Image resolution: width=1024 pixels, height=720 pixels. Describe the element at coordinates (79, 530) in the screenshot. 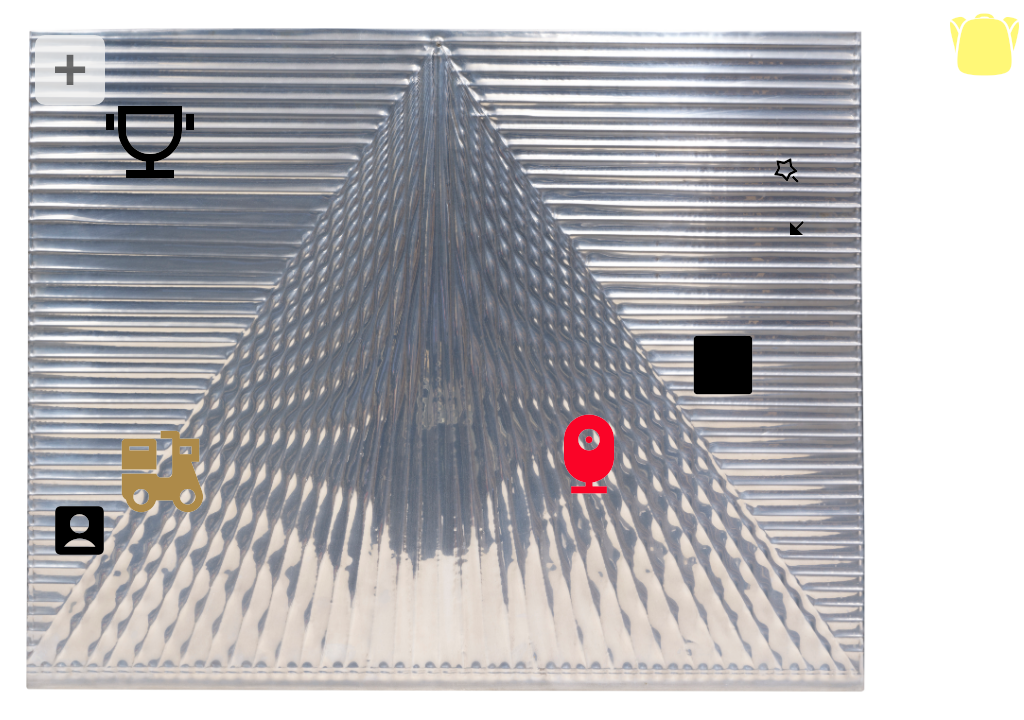

I see `view your account profile` at that location.